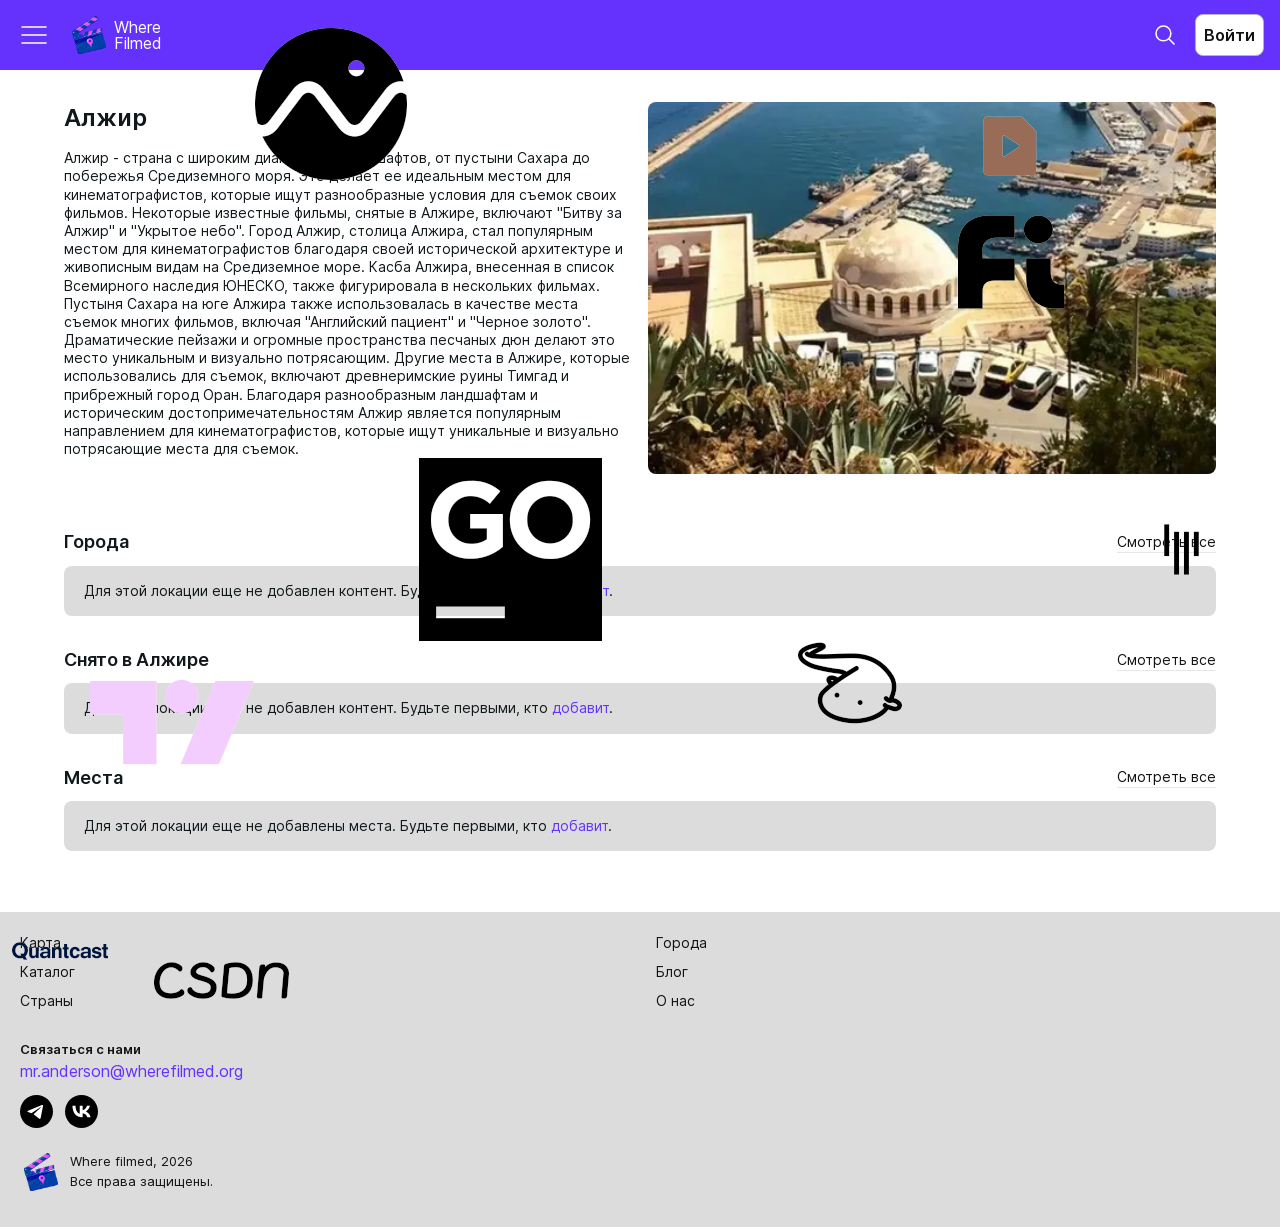 The image size is (1280, 1227). What do you see at coordinates (1010, 146) in the screenshot?
I see `open a video file` at bounding box center [1010, 146].